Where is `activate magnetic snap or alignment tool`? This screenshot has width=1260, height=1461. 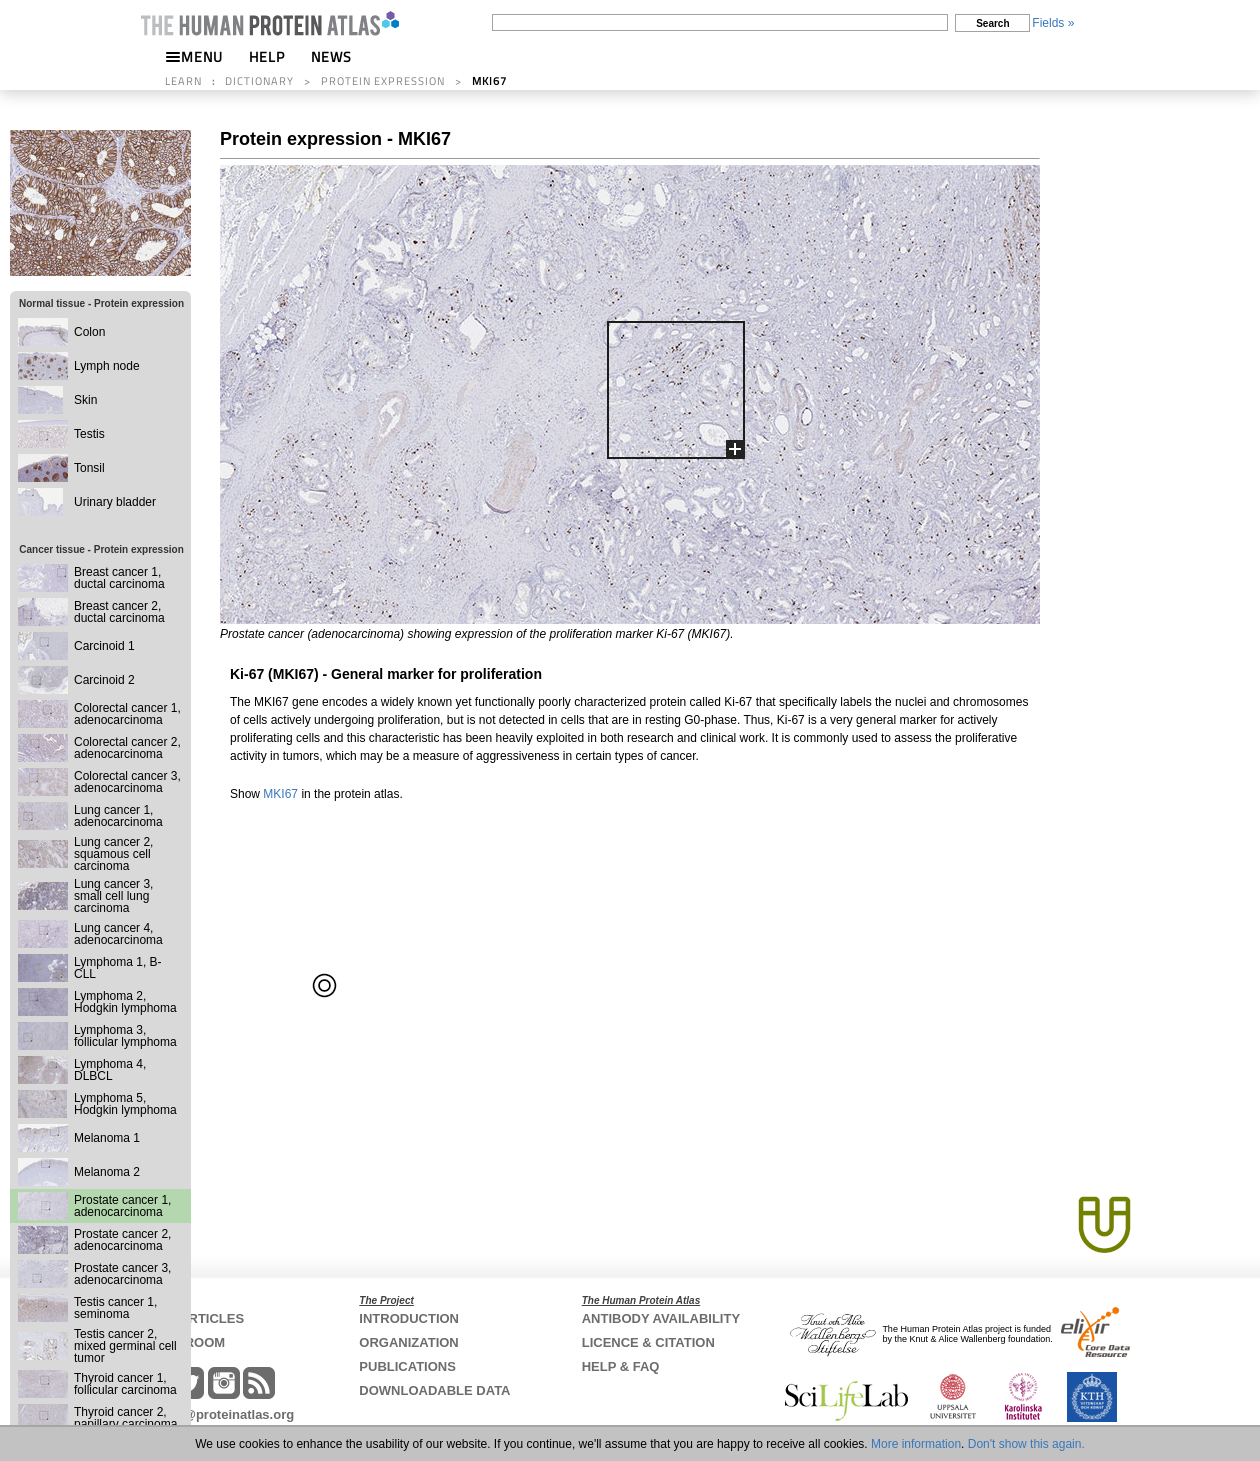 activate magnetic snap or alignment tool is located at coordinates (1104, 1222).